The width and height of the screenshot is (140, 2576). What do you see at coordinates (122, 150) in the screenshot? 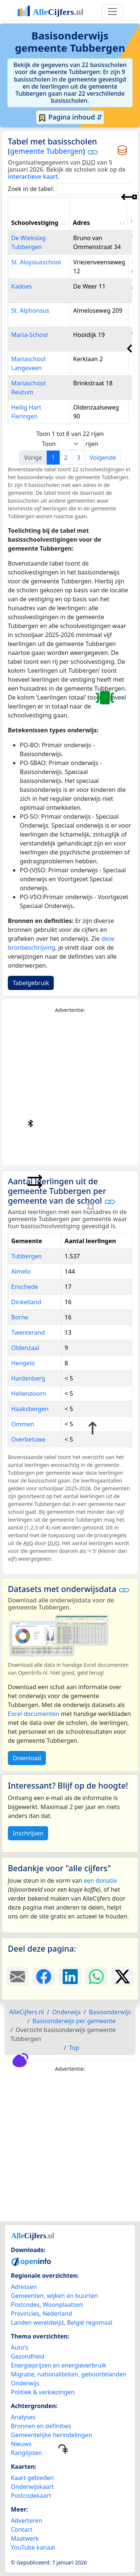
I see `access database or data storage` at bounding box center [122, 150].